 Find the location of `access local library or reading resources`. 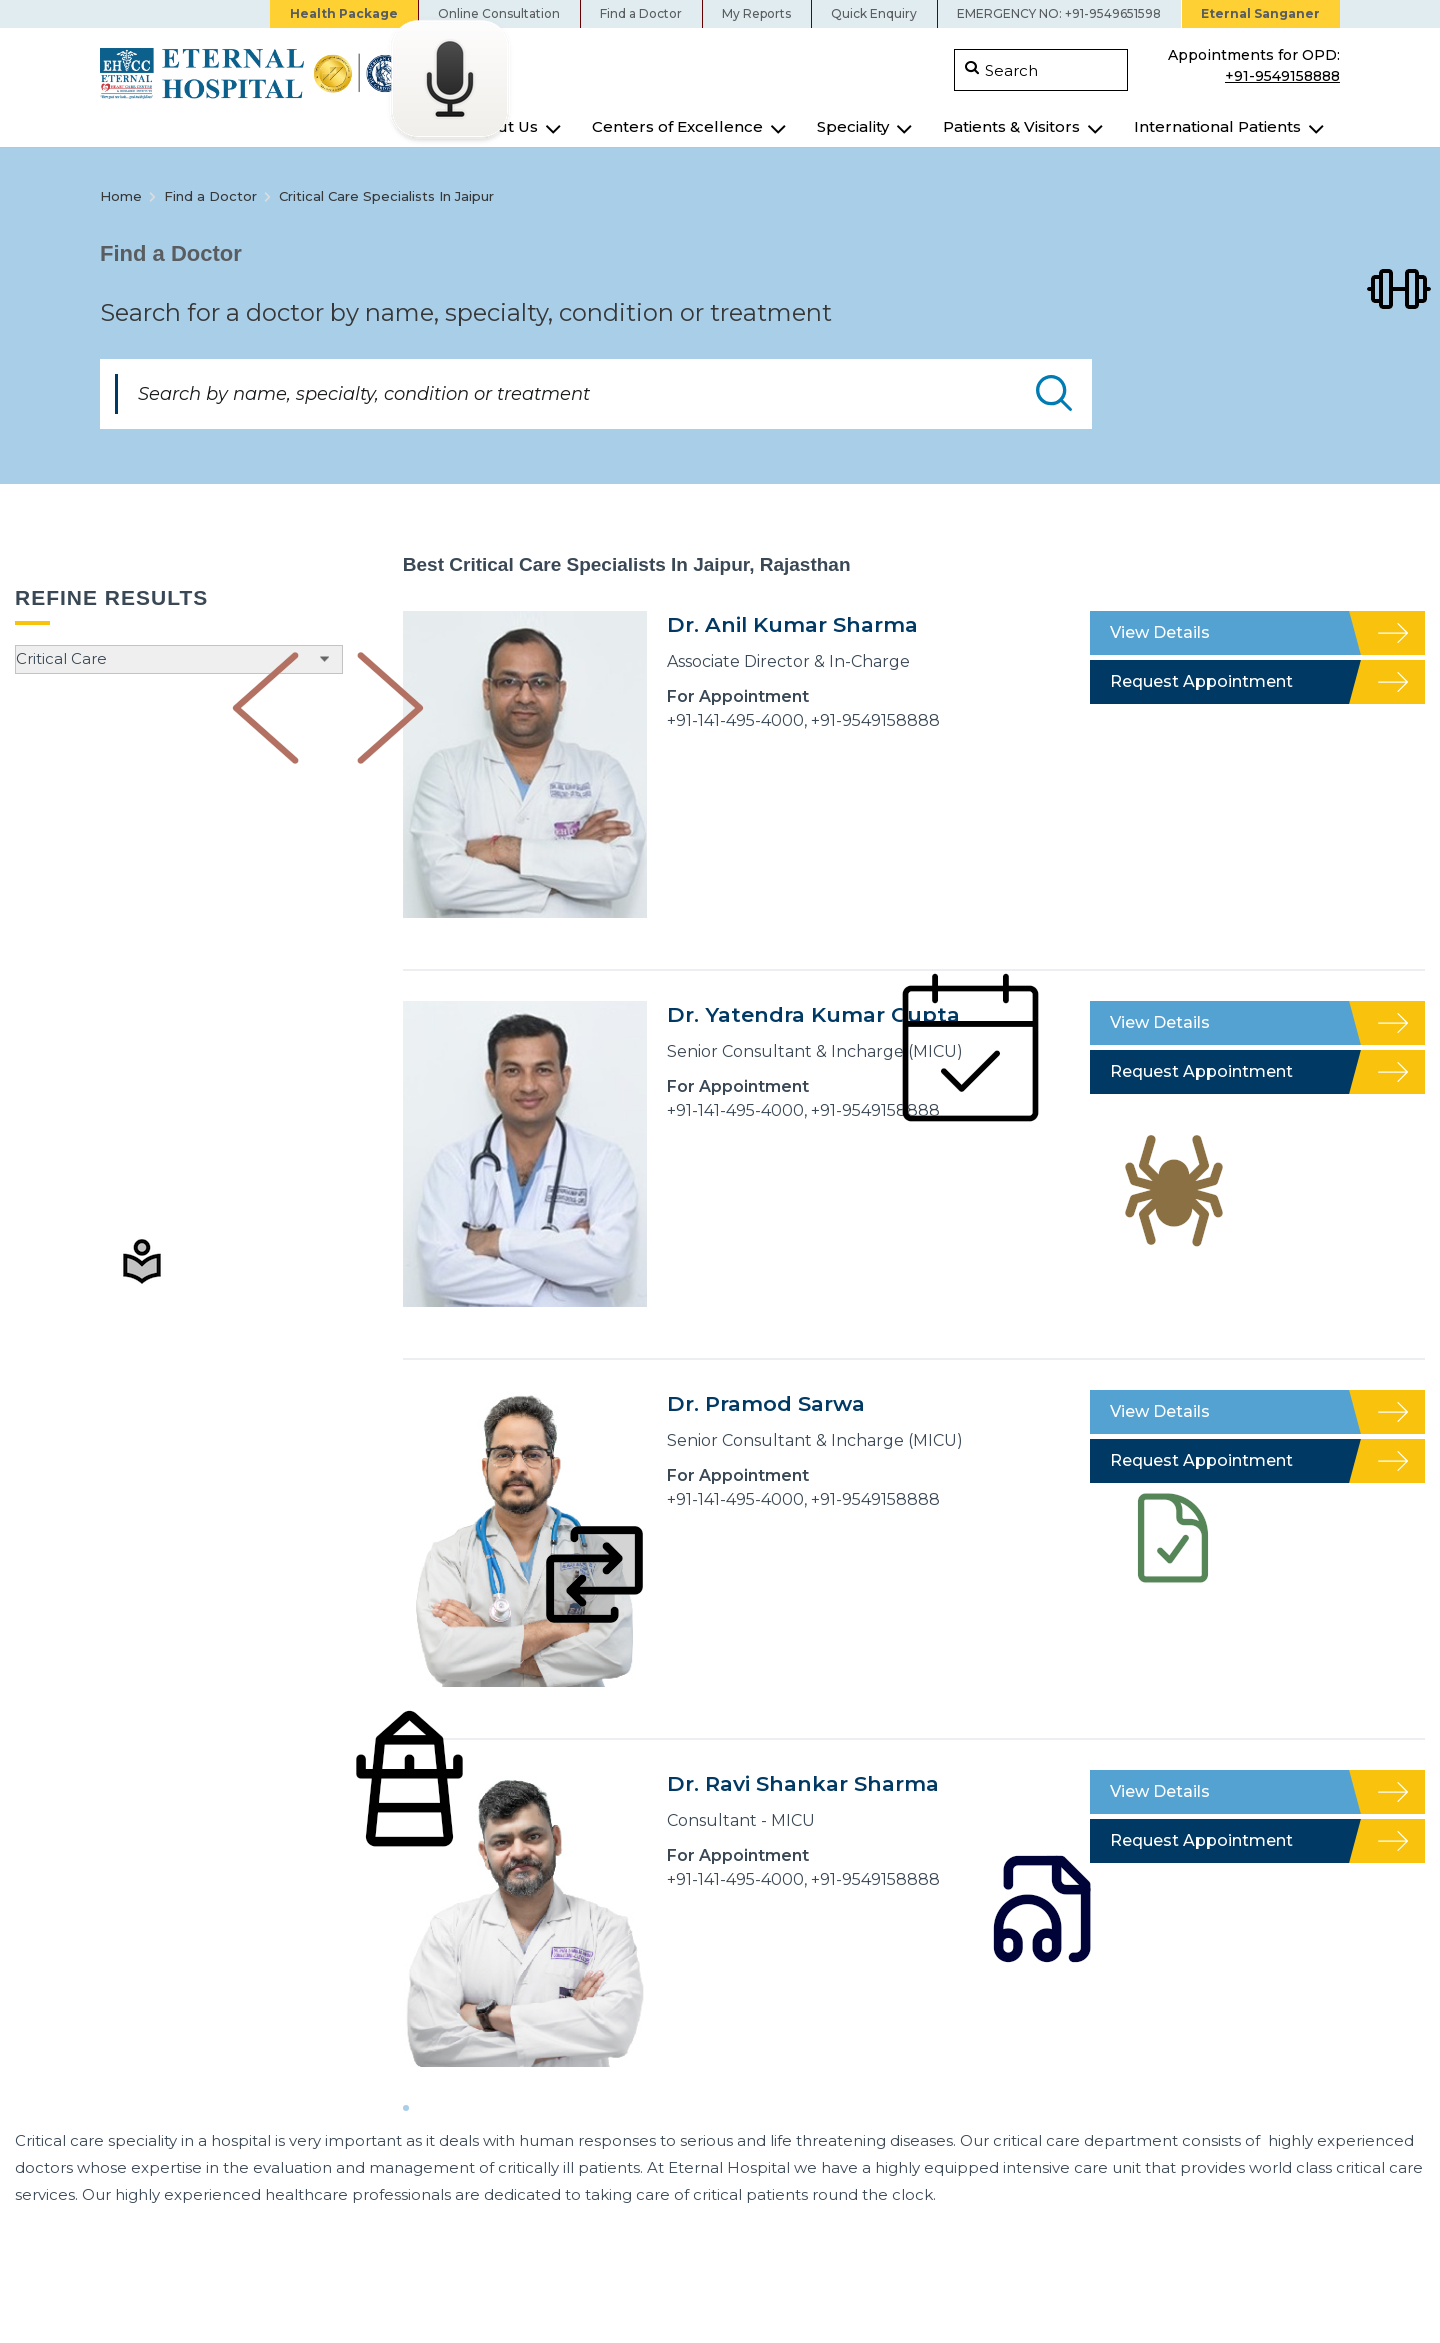

access local library or reading resources is located at coordinates (142, 1262).